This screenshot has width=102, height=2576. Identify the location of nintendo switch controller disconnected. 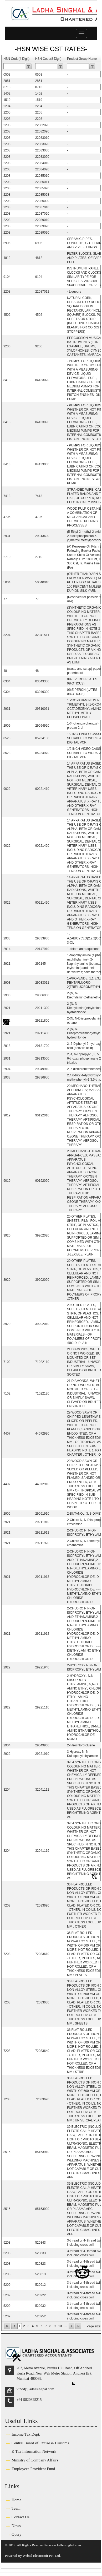
(95, 1876).